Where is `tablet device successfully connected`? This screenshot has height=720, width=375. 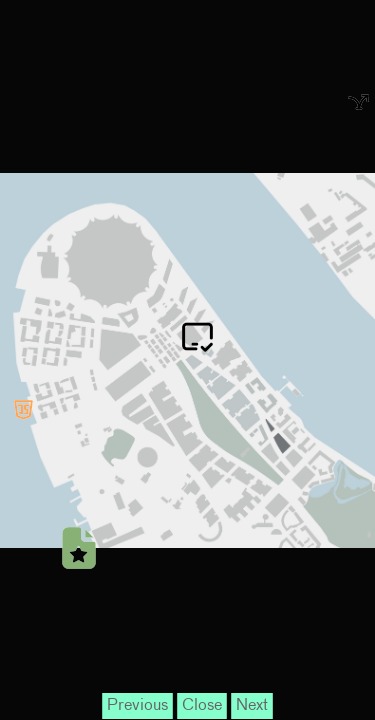
tablet device successfully connected is located at coordinates (197, 336).